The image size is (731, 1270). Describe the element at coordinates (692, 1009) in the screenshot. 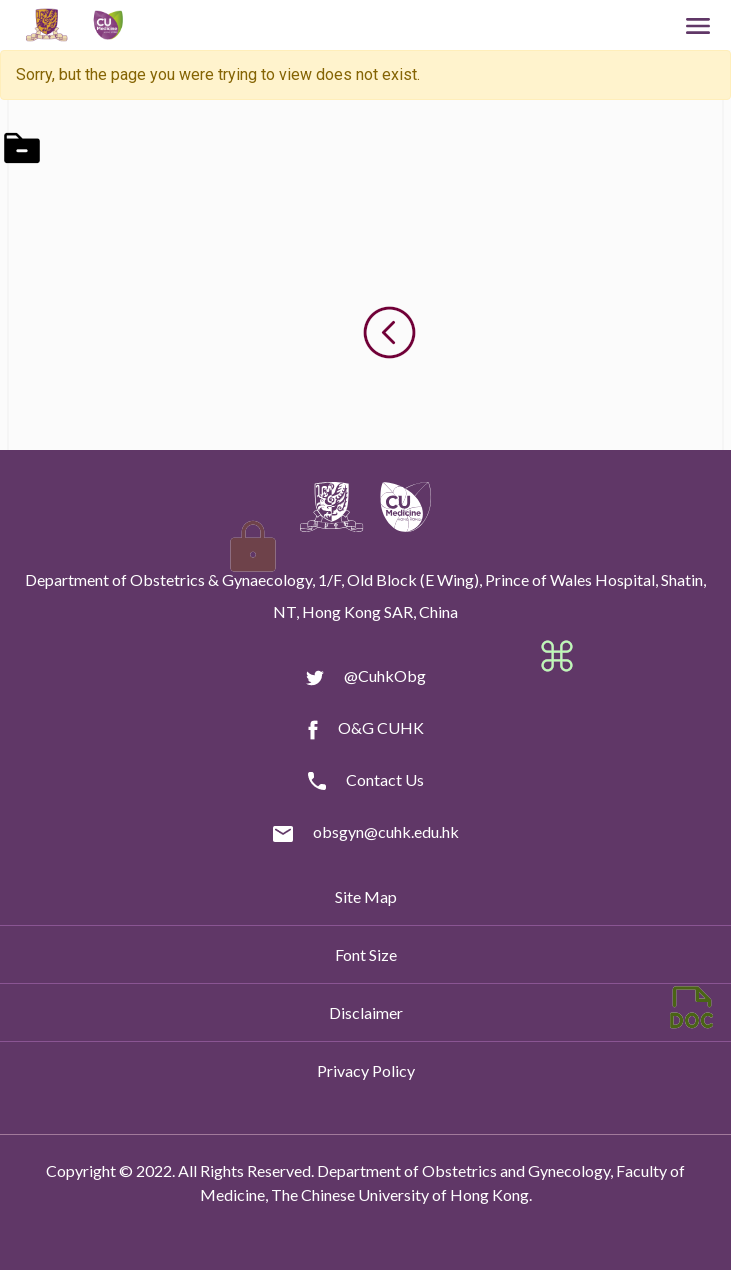

I see `open a document file` at that location.